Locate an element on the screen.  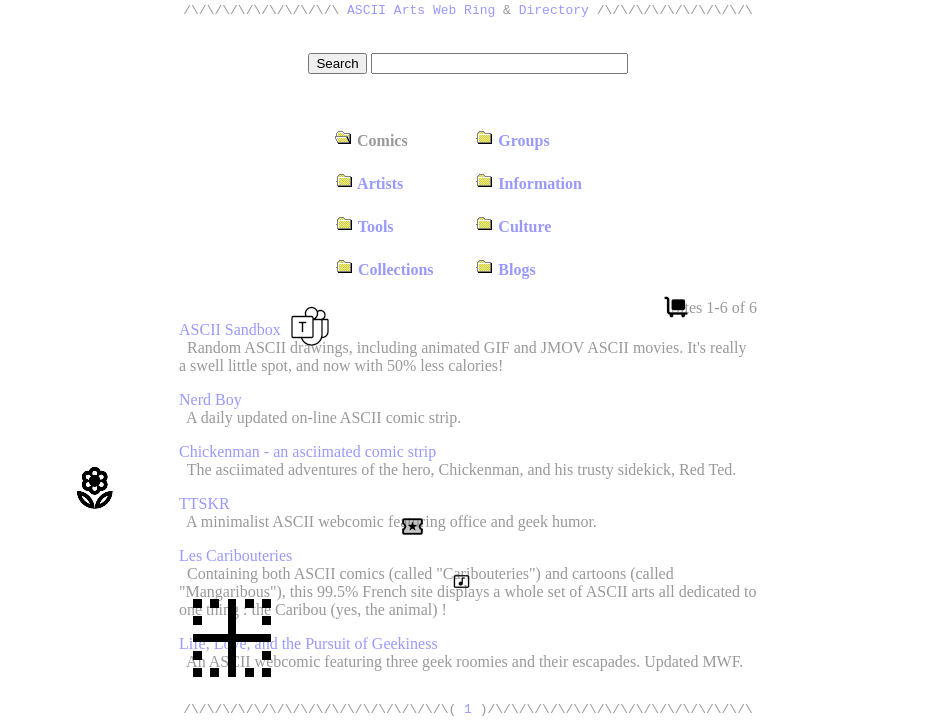
play or browse music videos is located at coordinates (461, 581).